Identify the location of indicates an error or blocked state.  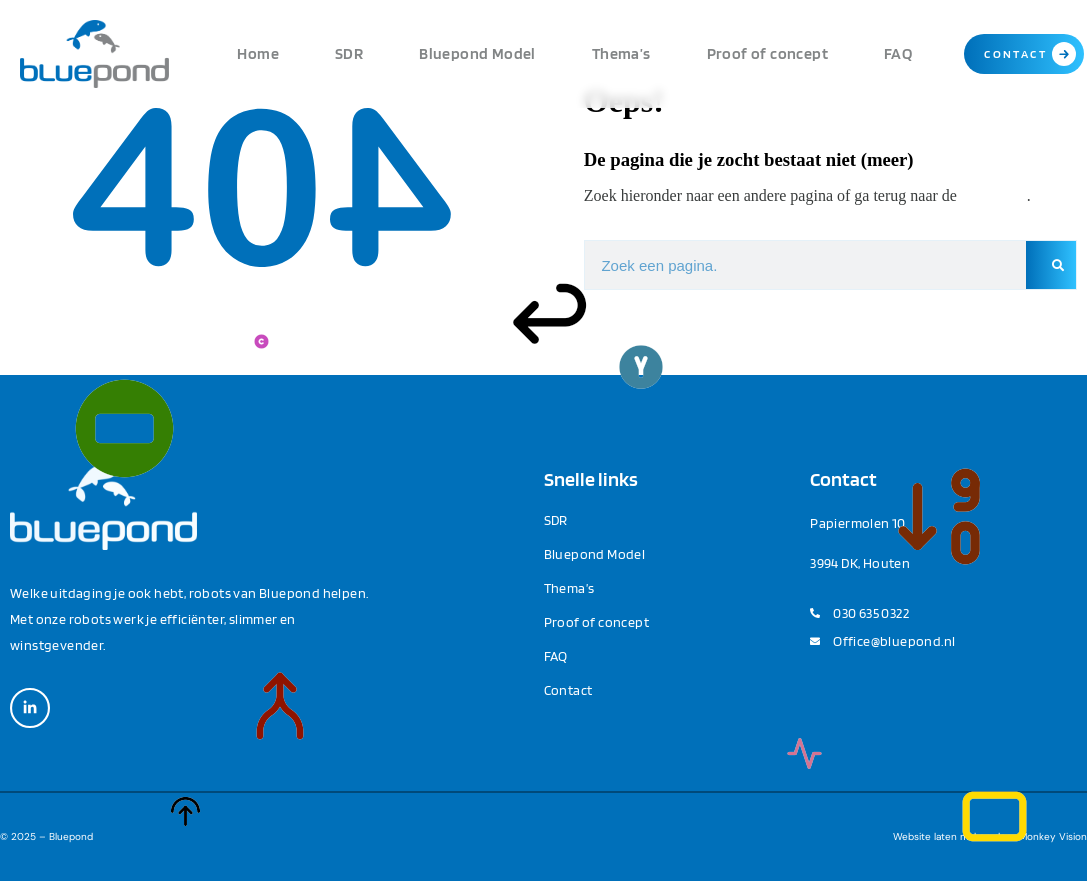
(124, 428).